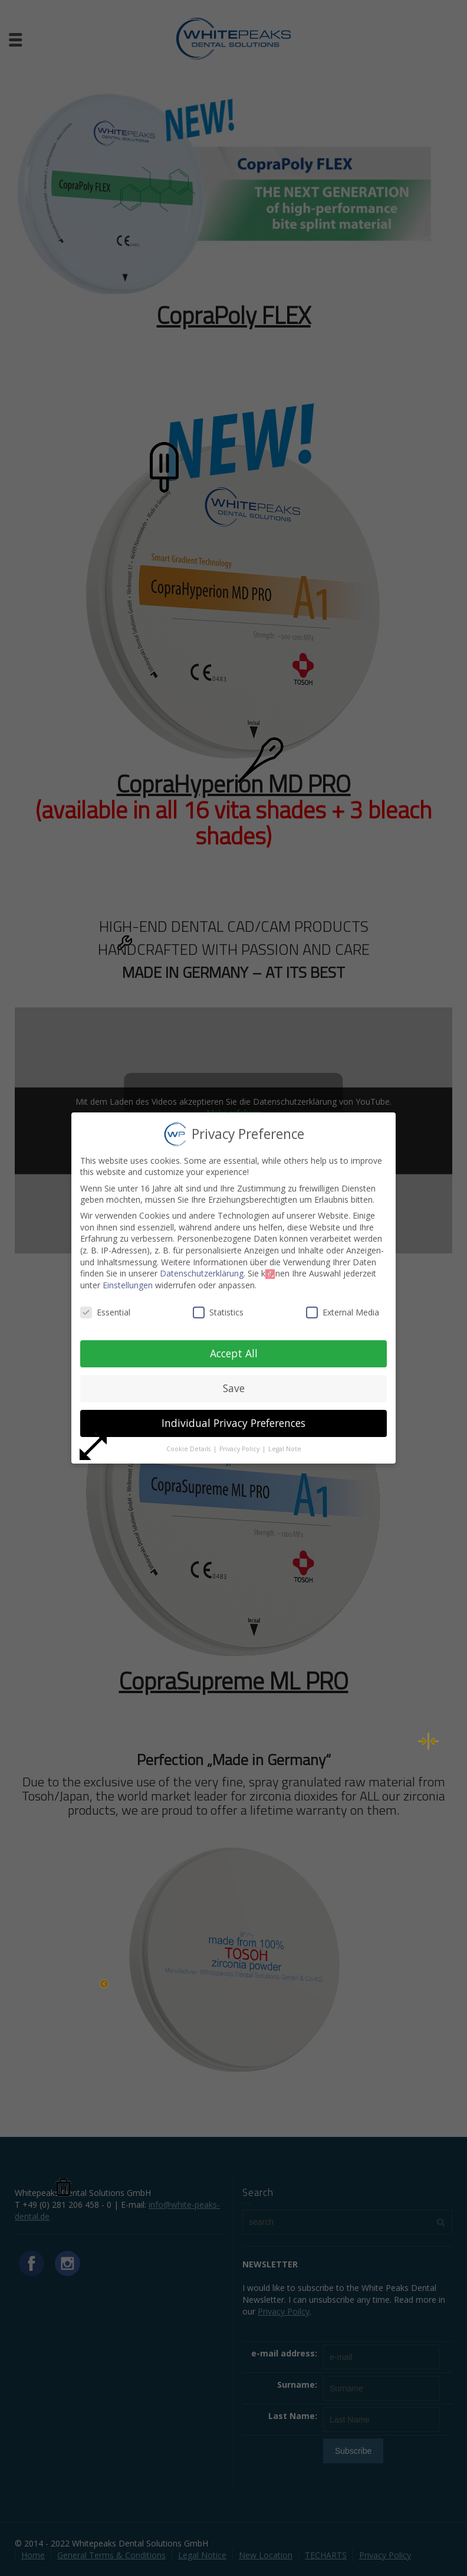  What do you see at coordinates (93, 1446) in the screenshot?
I see `expand to full screen` at bounding box center [93, 1446].